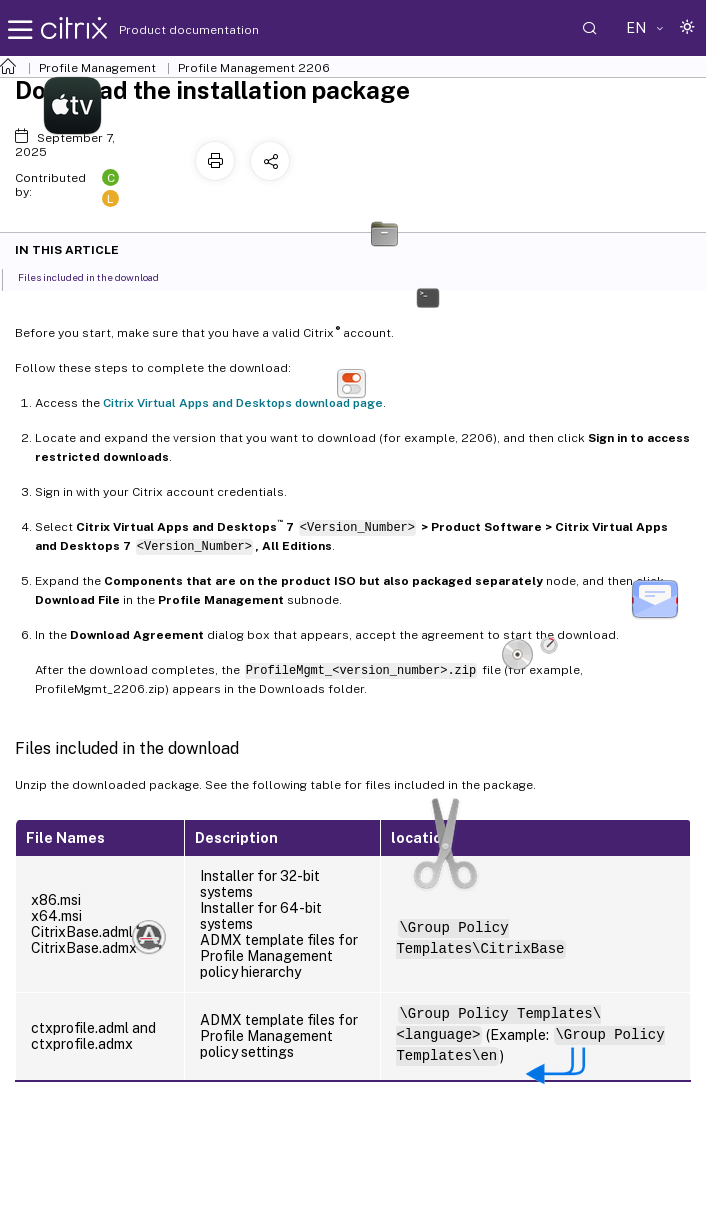 This screenshot has height=1228, width=706. Describe the element at coordinates (655, 599) in the screenshot. I see `open email application` at that location.